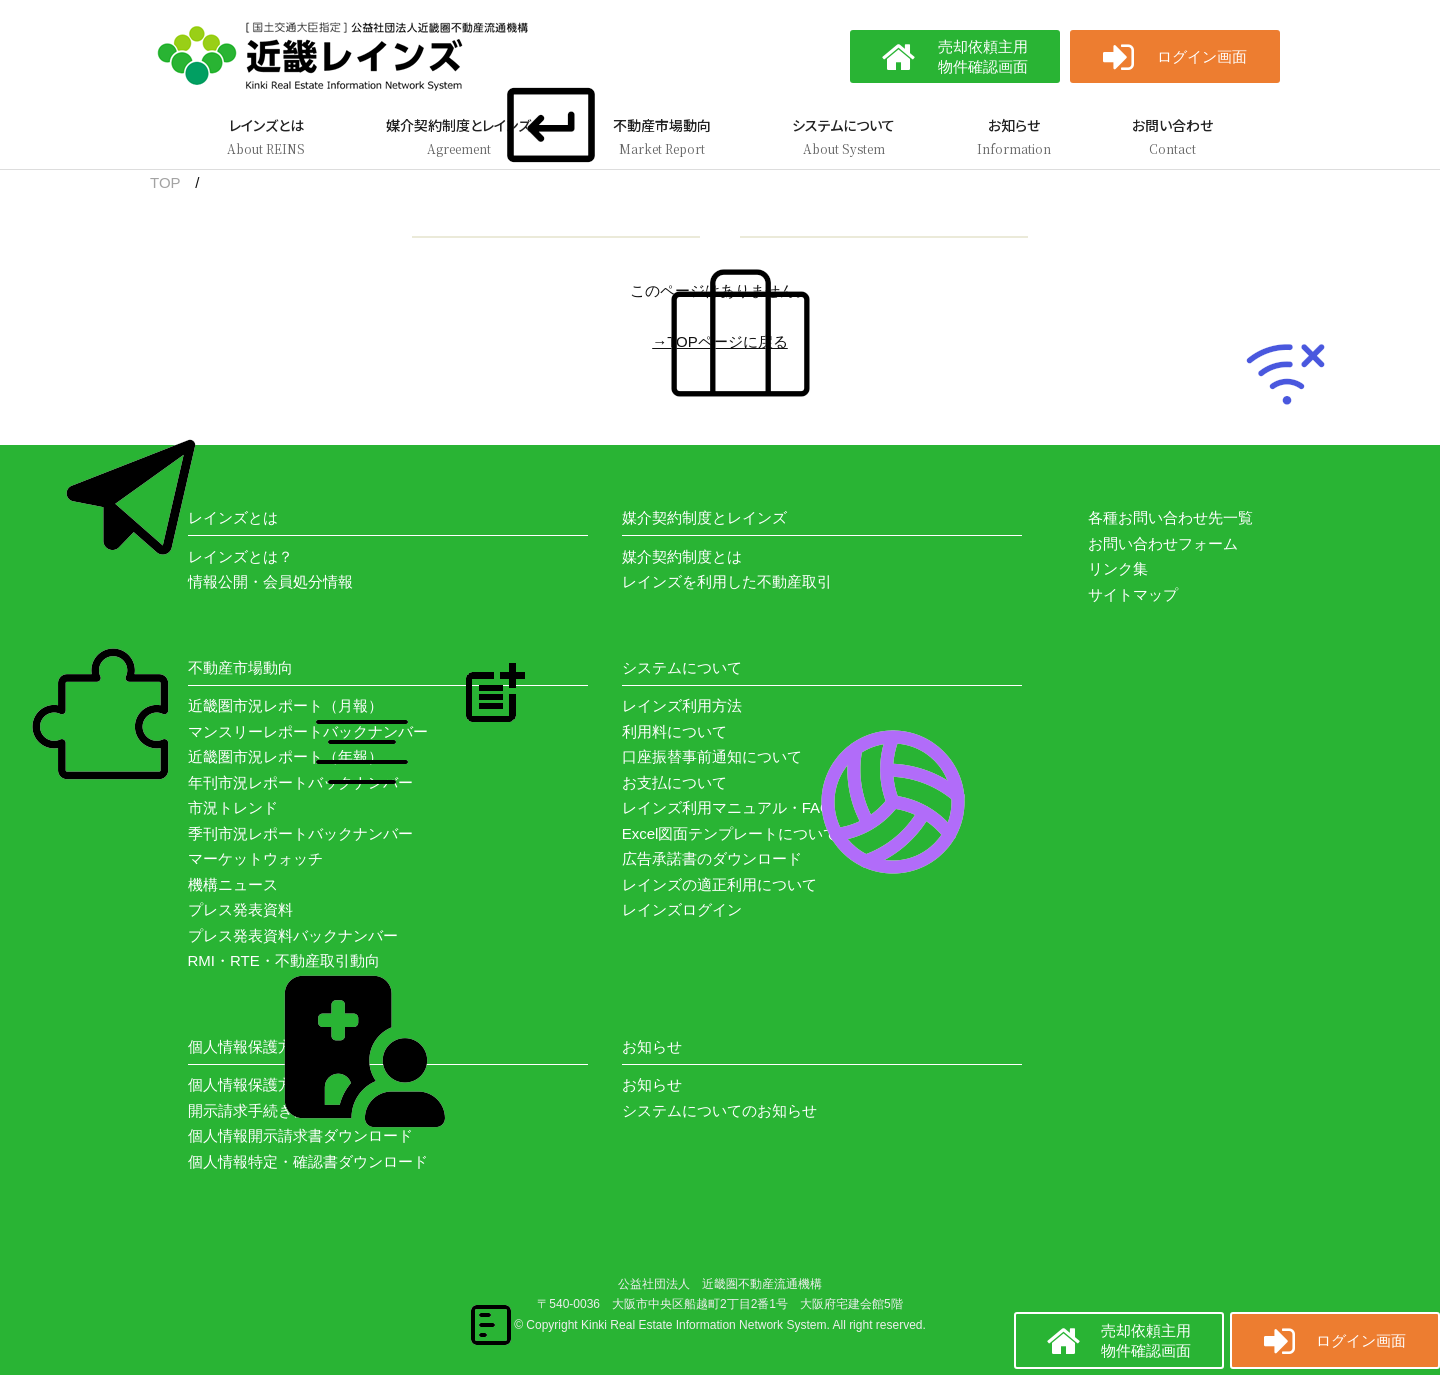 The height and width of the screenshot is (1375, 1440). I want to click on indicates no wifi connection available, so click(1287, 373).